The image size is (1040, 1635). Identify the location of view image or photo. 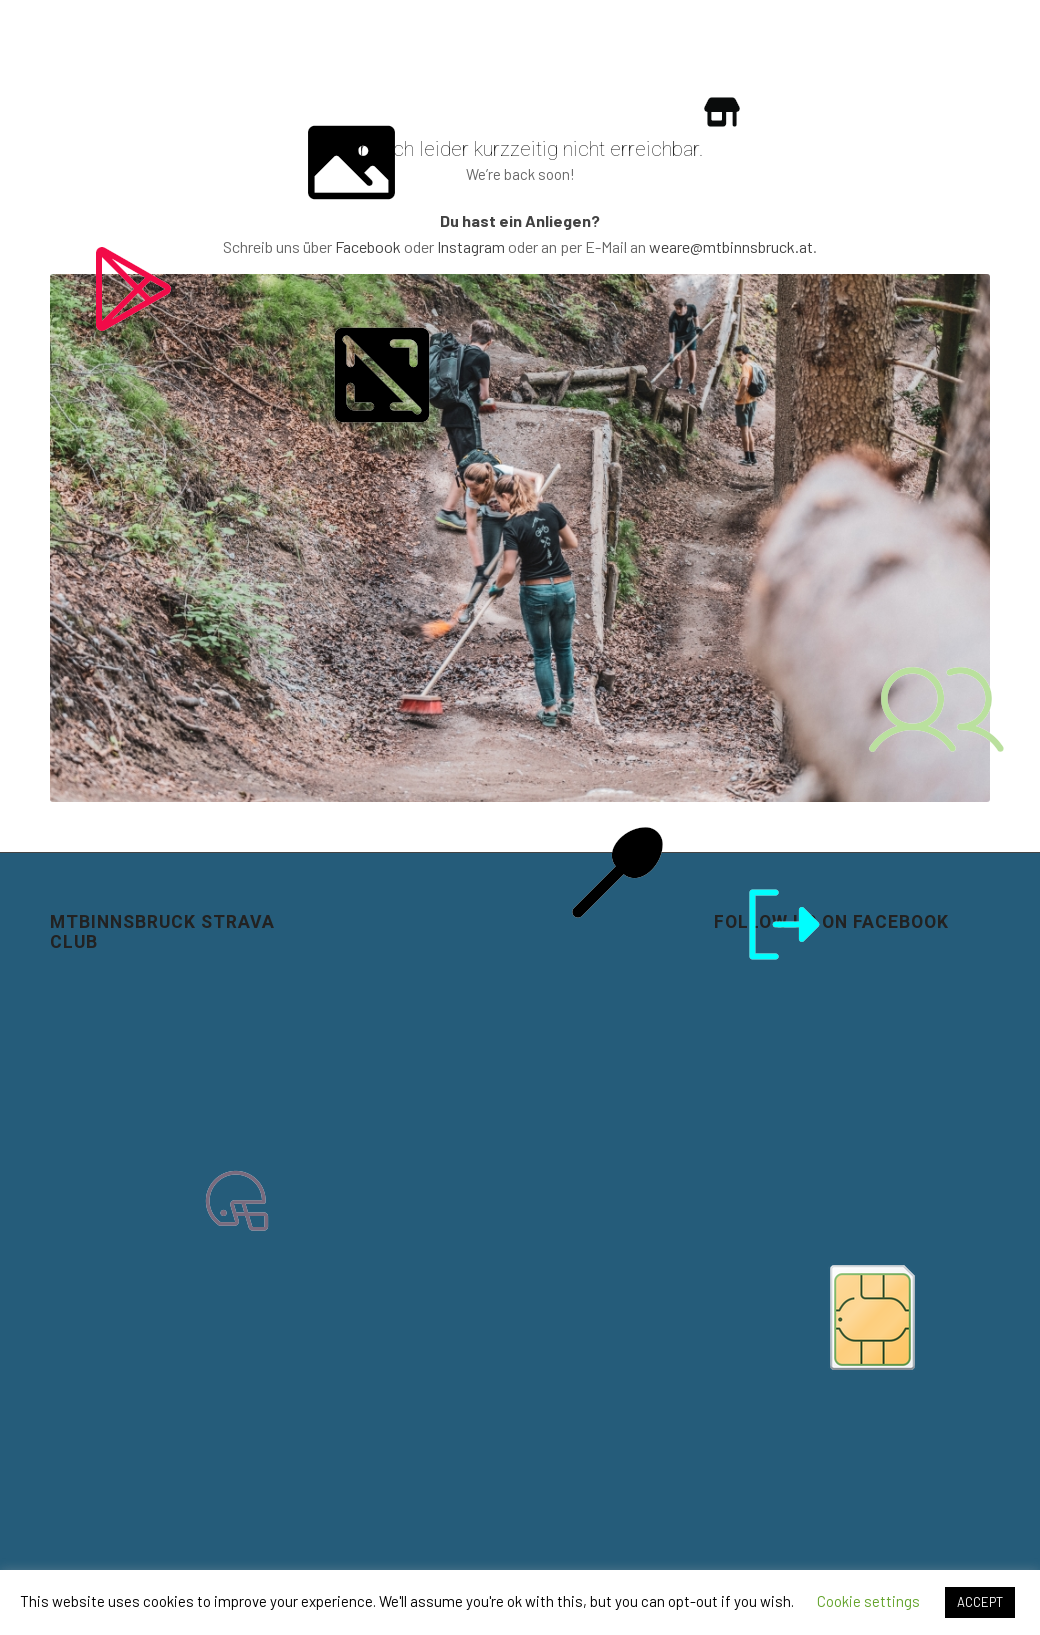
(351, 162).